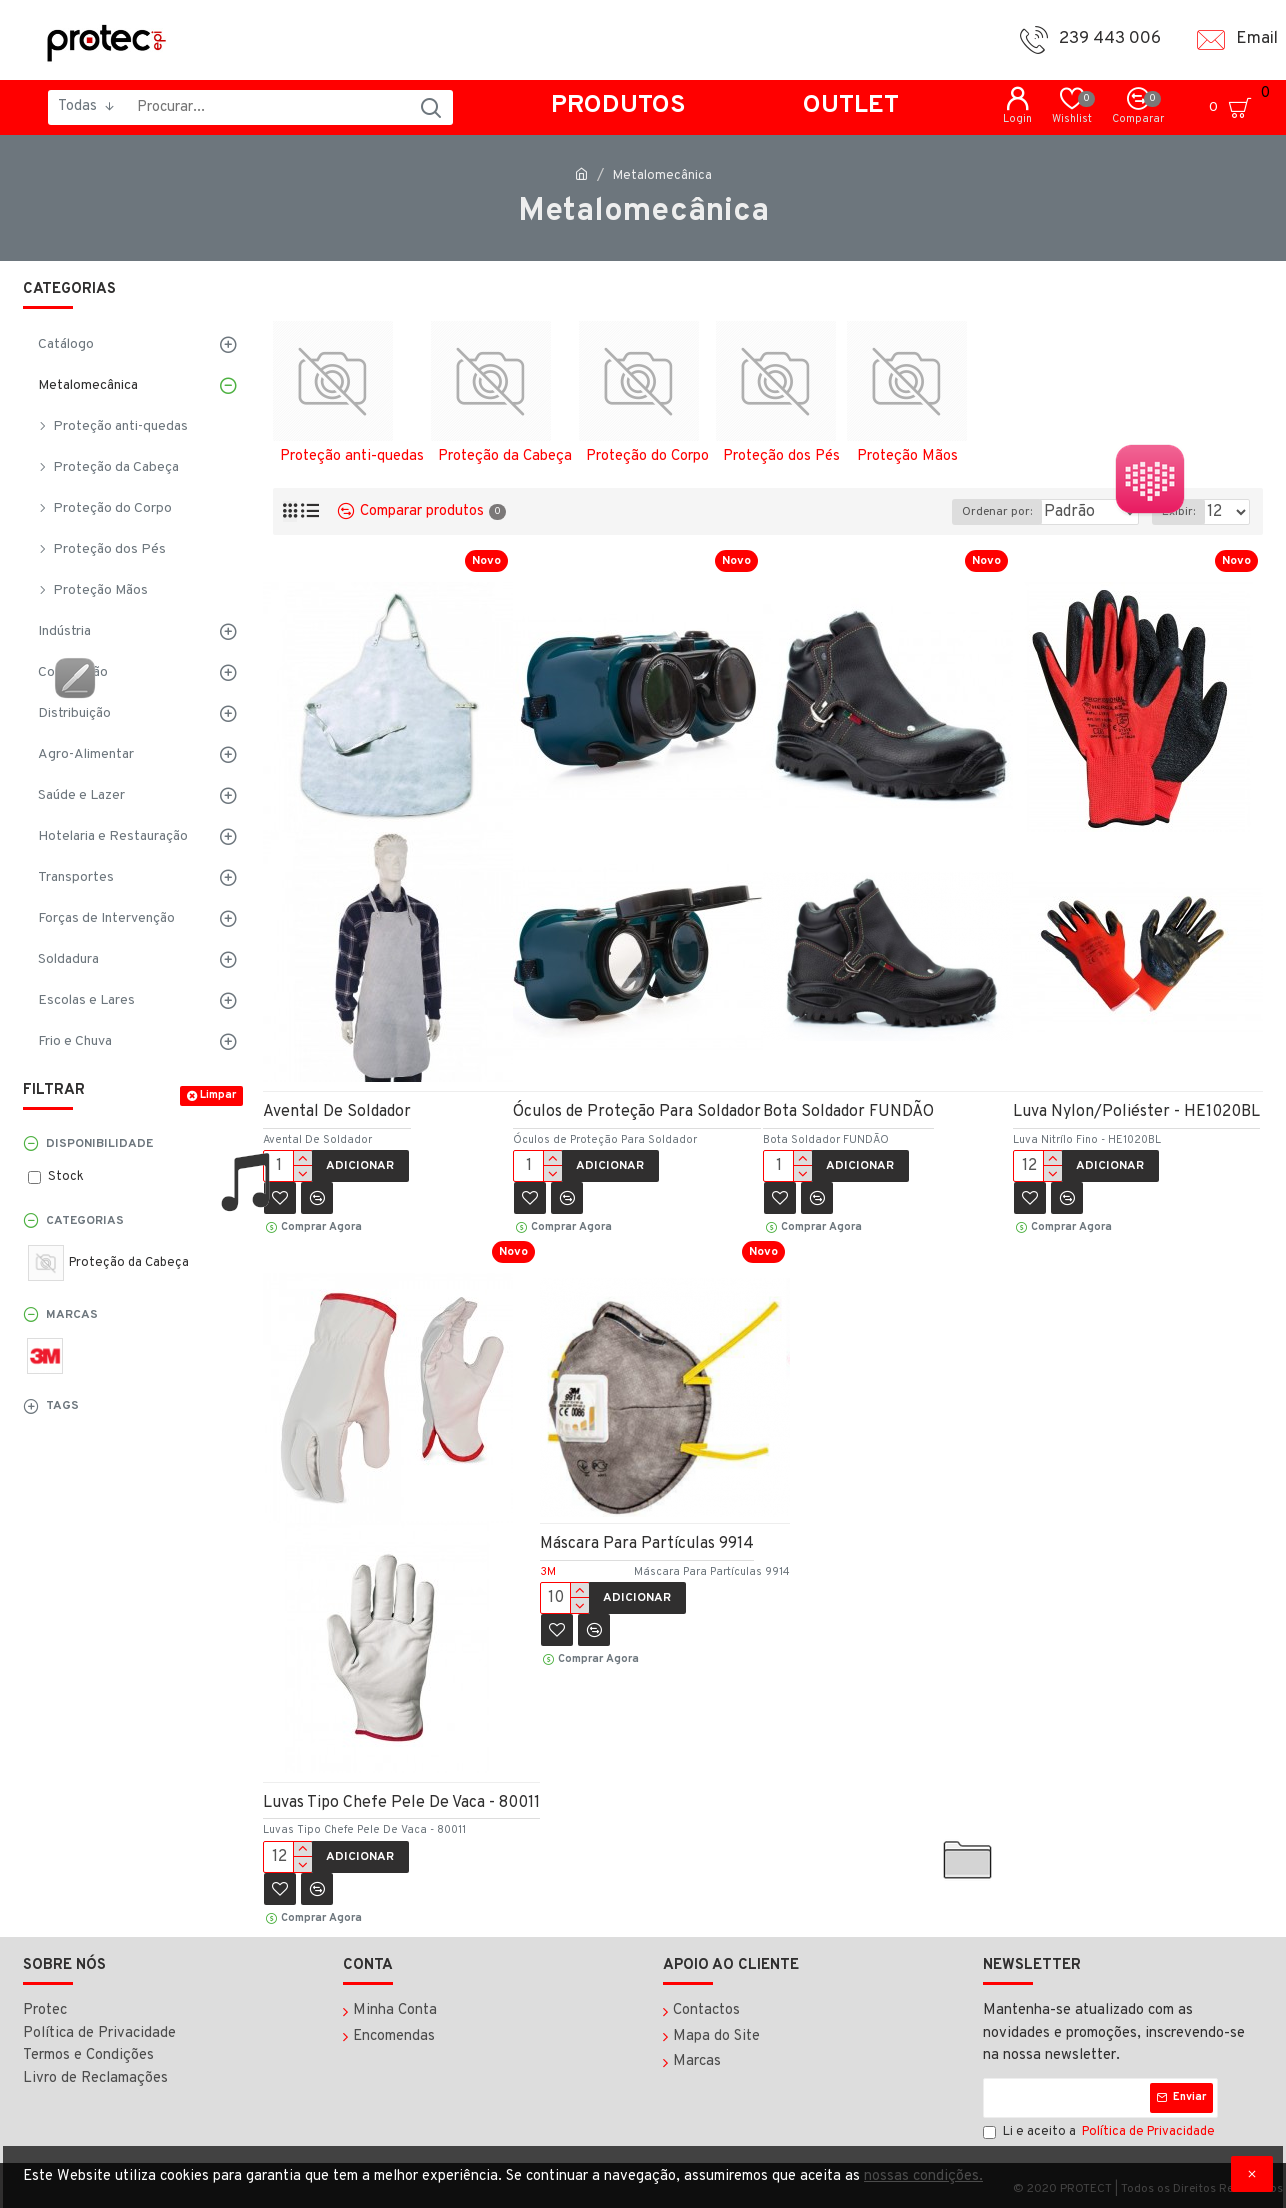  I want to click on open the music app, so click(246, 1184).